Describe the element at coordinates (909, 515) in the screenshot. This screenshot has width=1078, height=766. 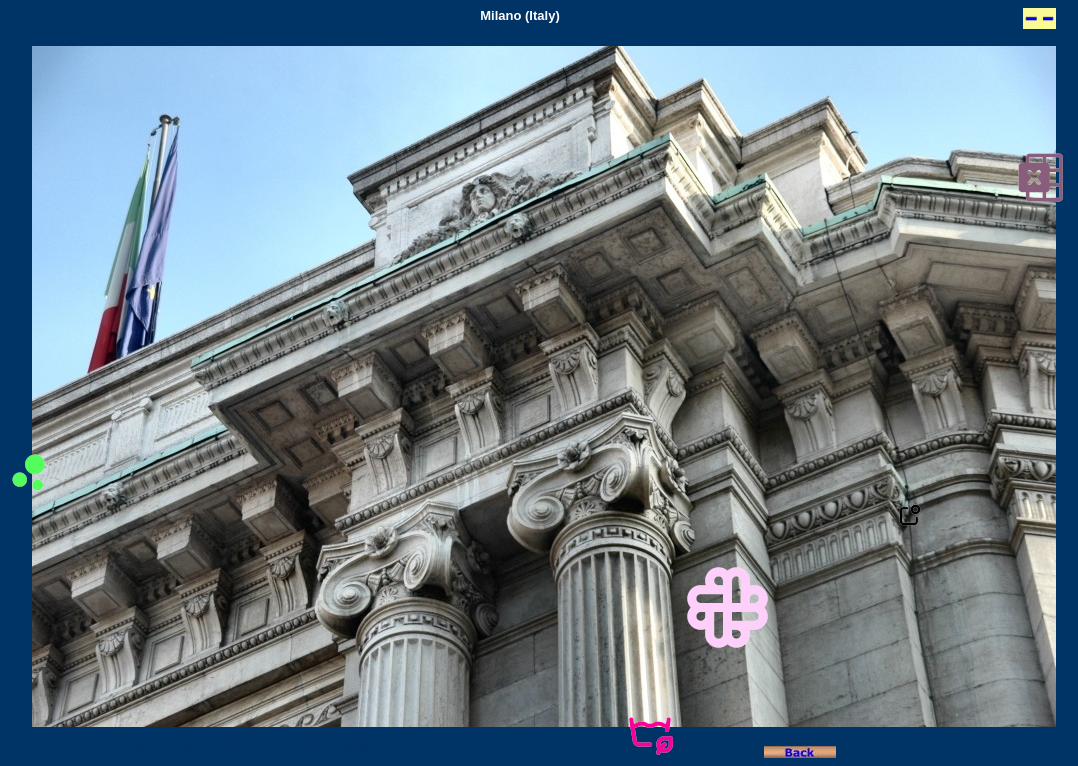
I see `view notifications` at that location.